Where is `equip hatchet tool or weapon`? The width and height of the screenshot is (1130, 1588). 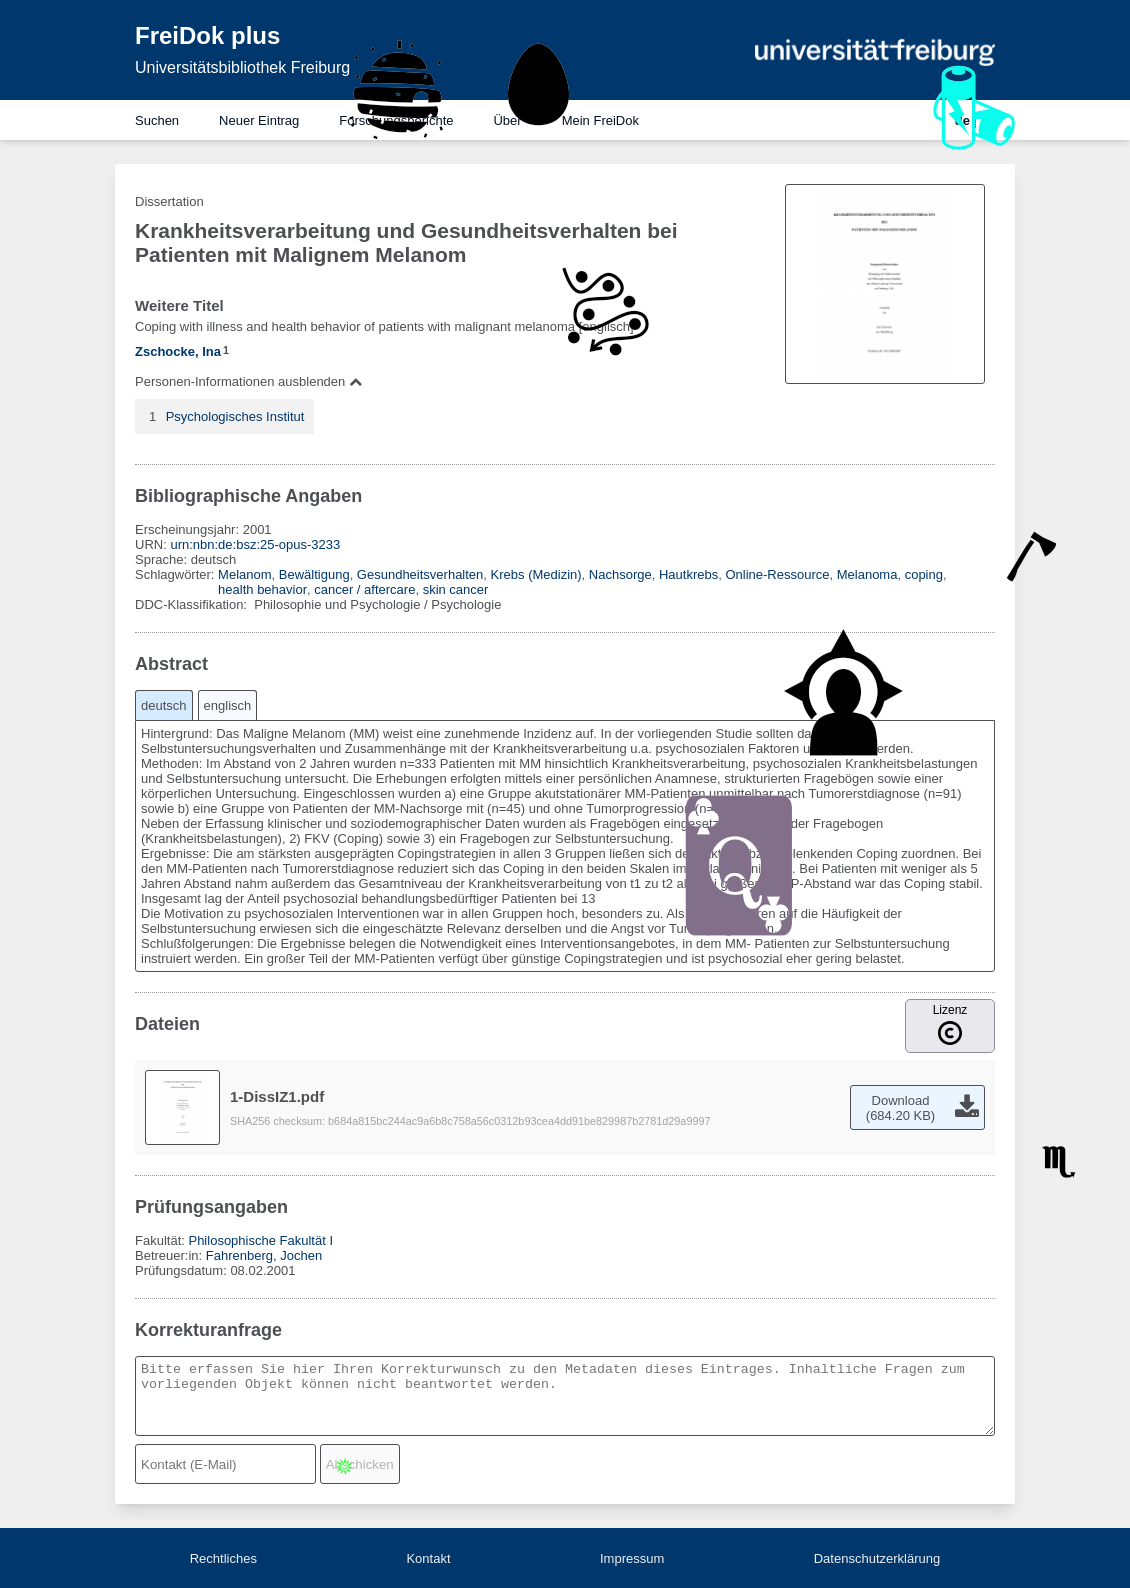 equip hatchet tool or weapon is located at coordinates (1031, 556).